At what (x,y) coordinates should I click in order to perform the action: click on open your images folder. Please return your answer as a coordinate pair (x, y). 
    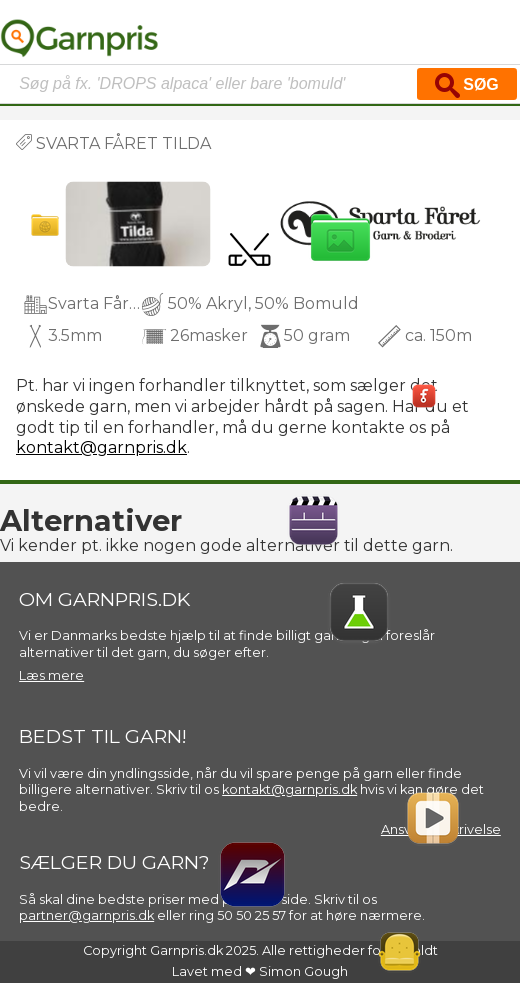
    Looking at the image, I should click on (340, 237).